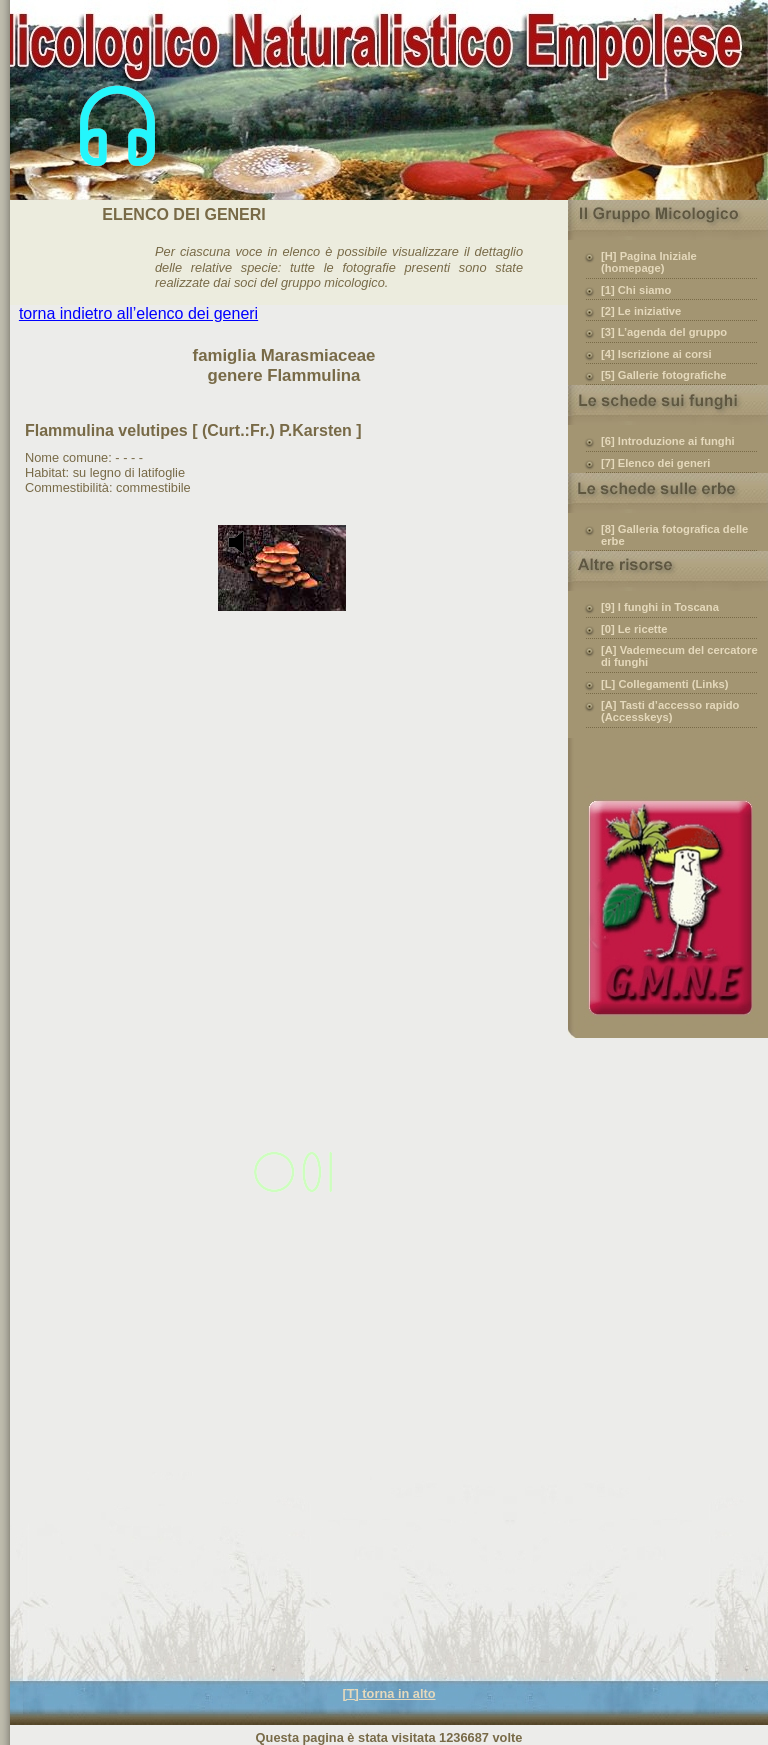 The height and width of the screenshot is (1745, 768). Describe the element at coordinates (117, 128) in the screenshot. I see `listen to audio or music` at that location.